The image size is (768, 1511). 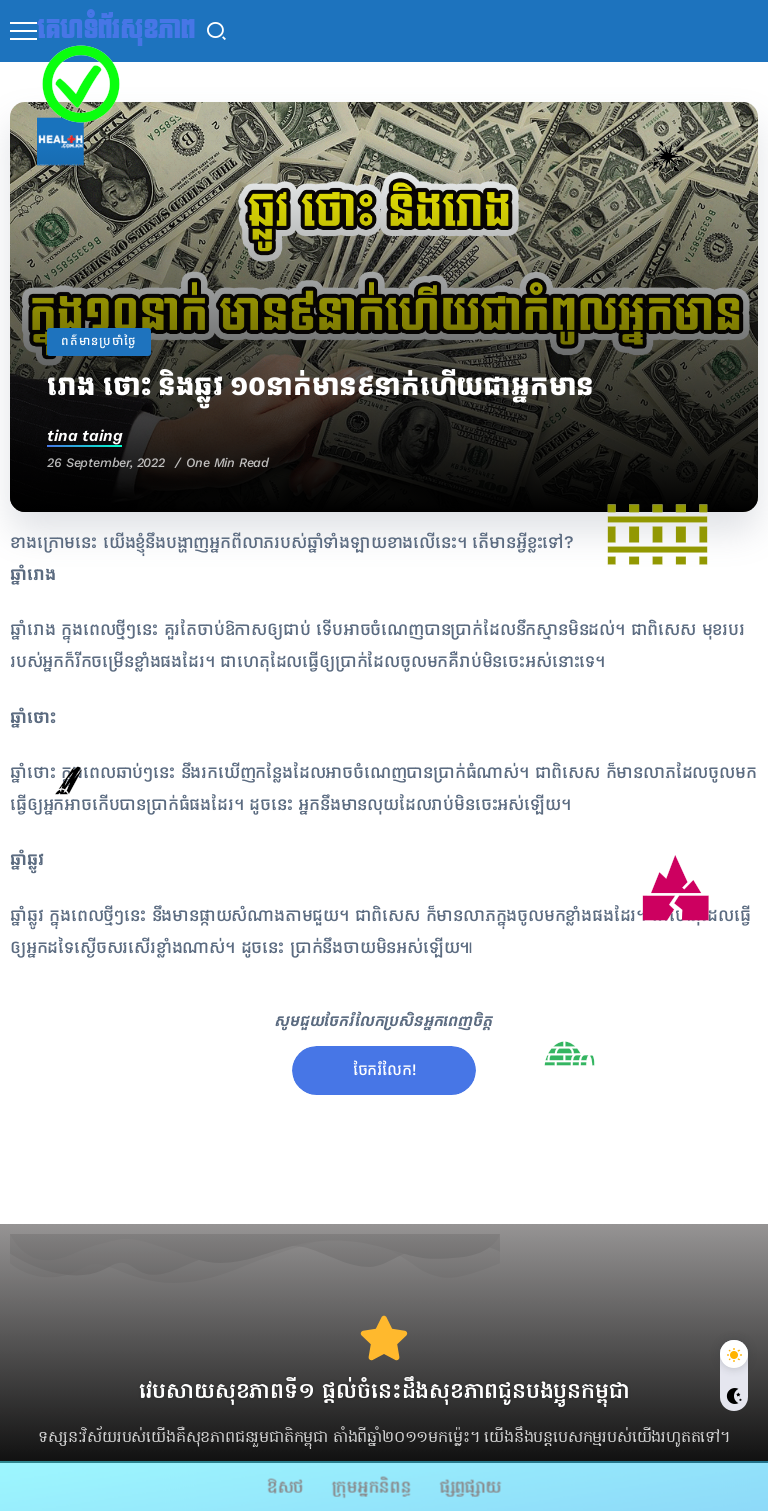 What do you see at coordinates (657, 534) in the screenshot?
I see `access train or railway station information` at bounding box center [657, 534].